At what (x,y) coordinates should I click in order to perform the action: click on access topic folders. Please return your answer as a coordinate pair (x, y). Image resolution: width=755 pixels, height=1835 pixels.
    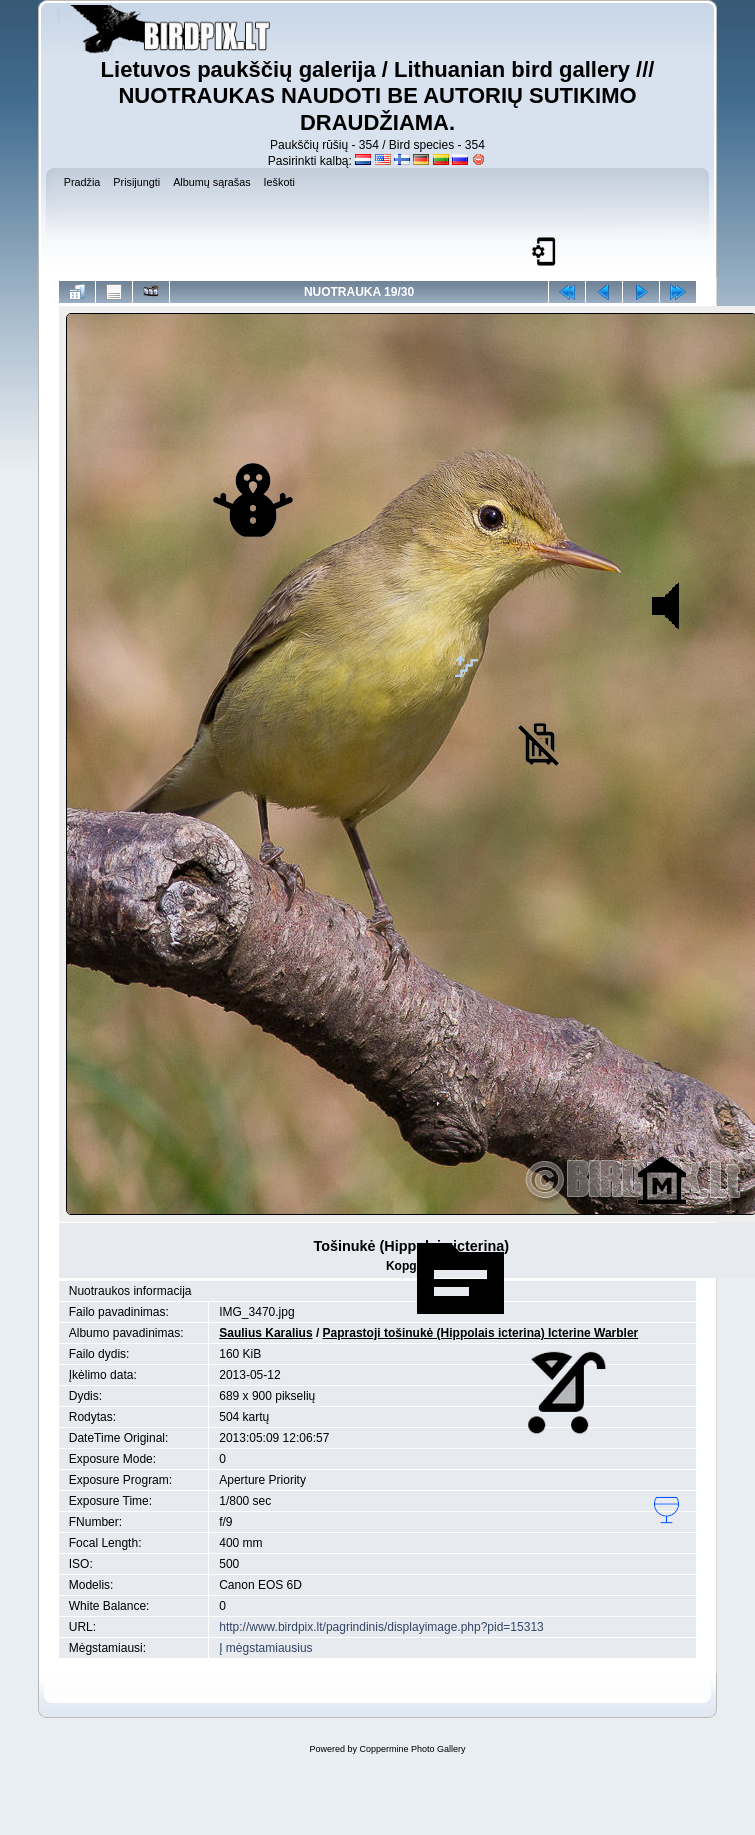
    Looking at the image, I should click on (460, 1278).